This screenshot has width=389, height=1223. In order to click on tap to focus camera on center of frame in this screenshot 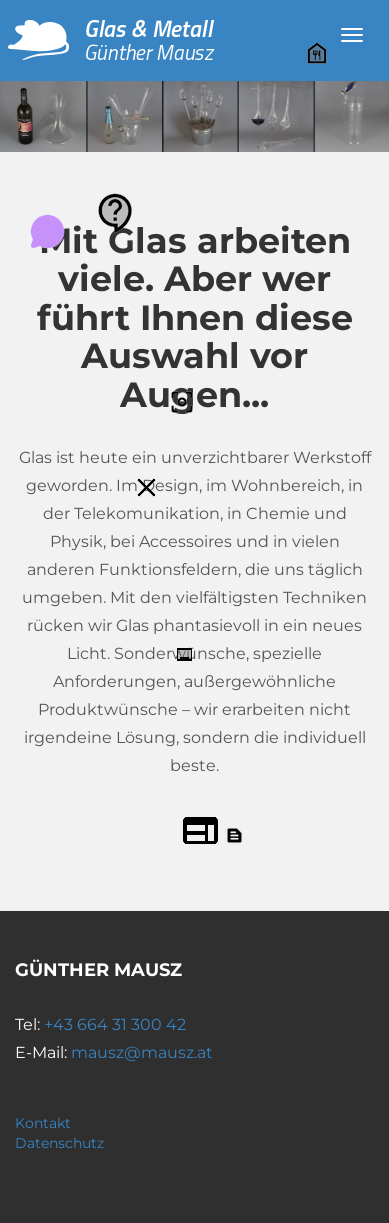, I will do `click(182, 402)`.